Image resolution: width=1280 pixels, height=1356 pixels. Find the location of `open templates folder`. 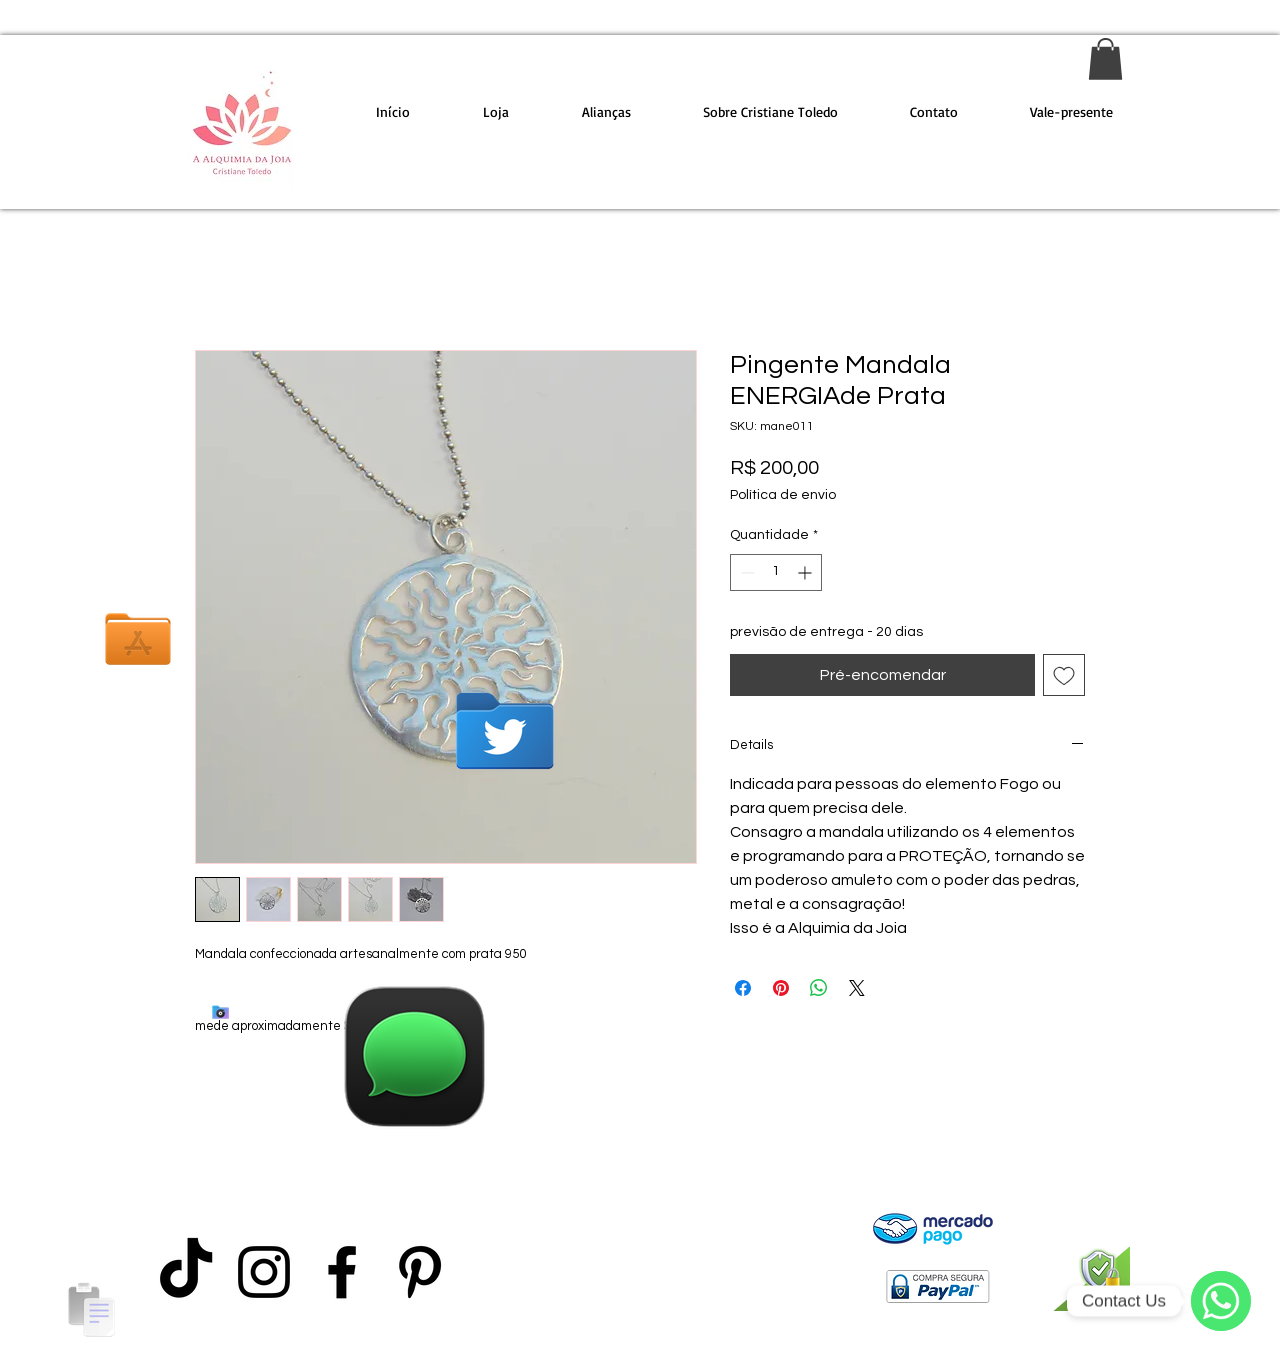

open templates folder is located at coordinates (138, 639).